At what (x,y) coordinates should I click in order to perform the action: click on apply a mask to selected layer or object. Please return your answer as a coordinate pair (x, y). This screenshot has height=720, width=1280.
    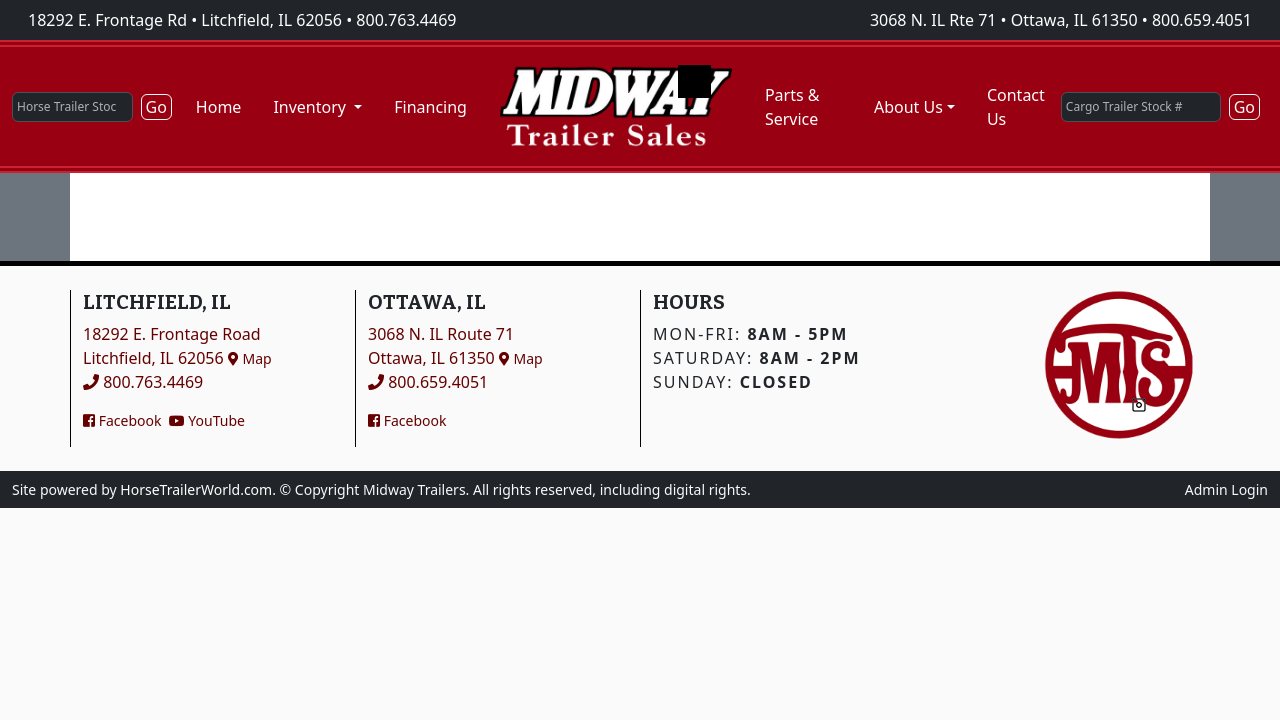
    Looking at the image, I should click on (1139, 405).